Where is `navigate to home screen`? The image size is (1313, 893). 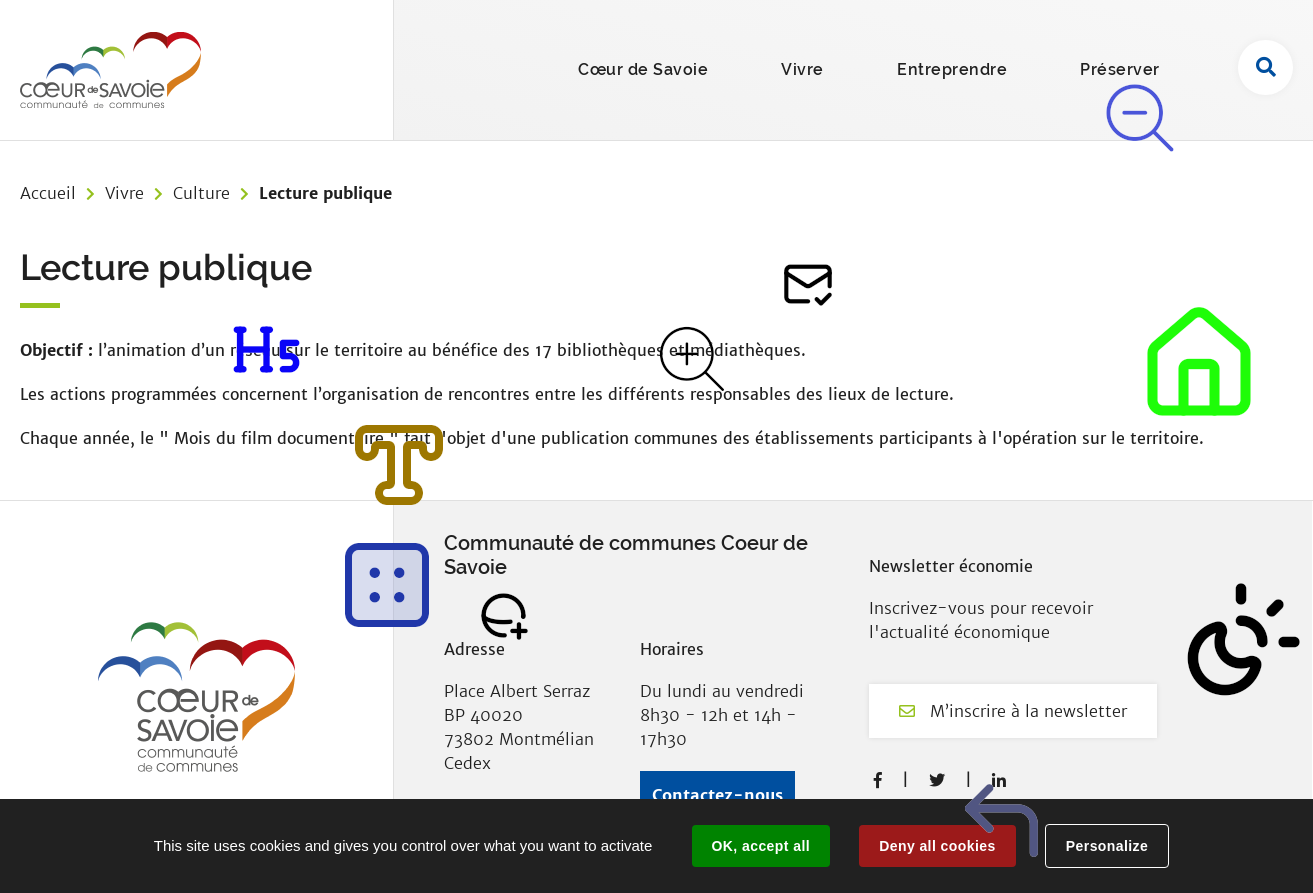 navigate to home screen is located at coordinates (1199, 364).